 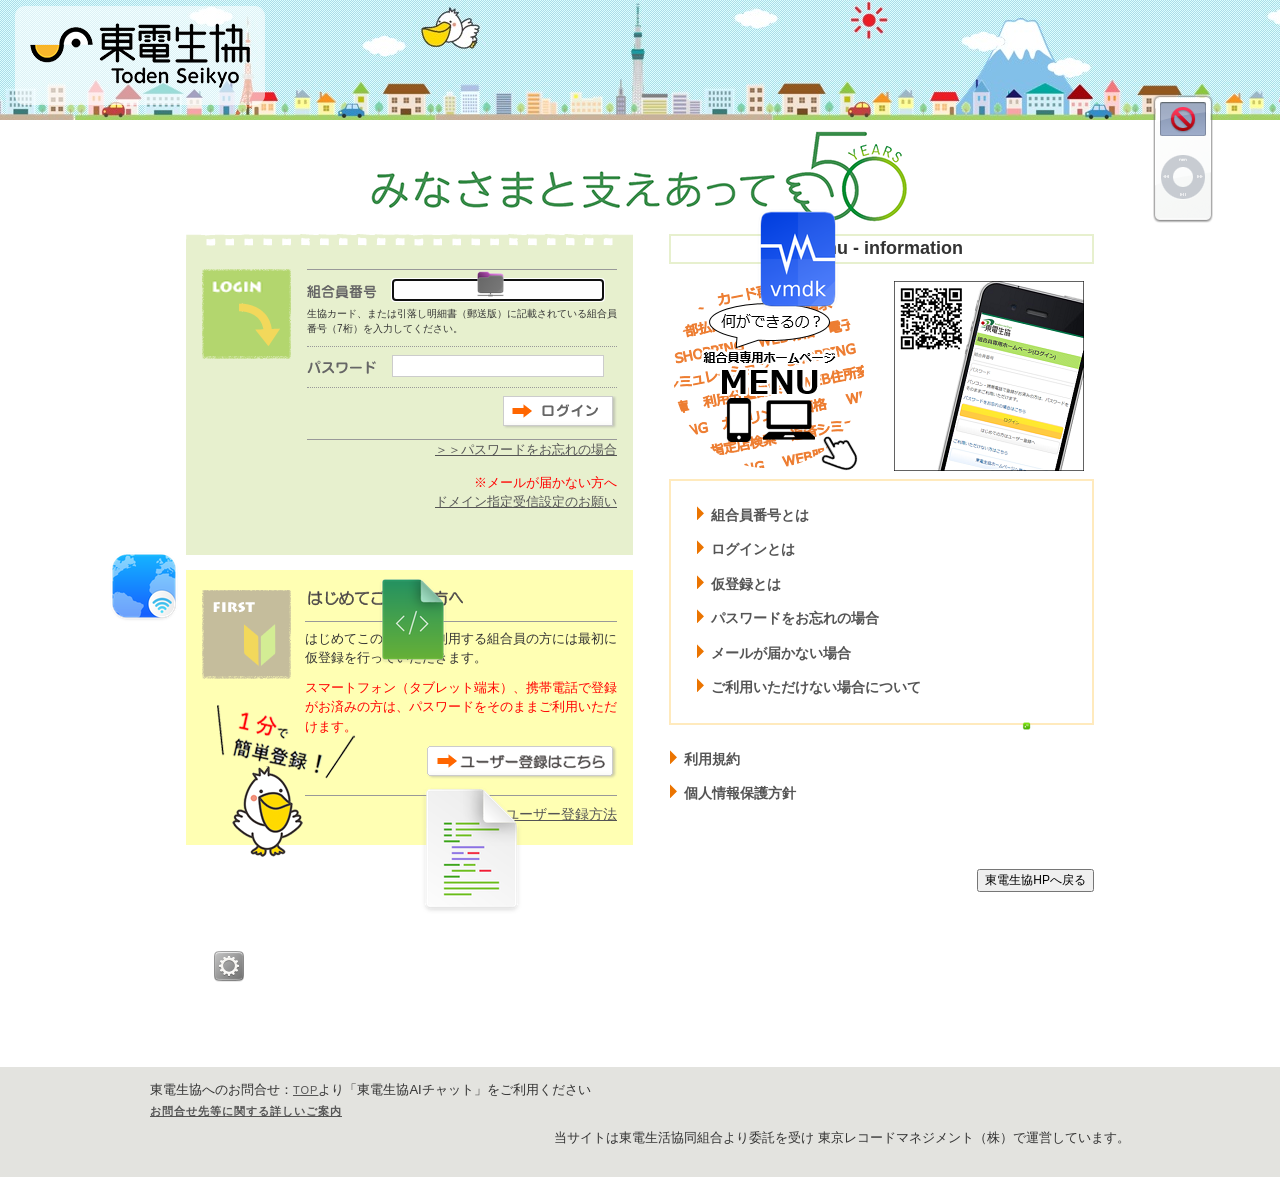 What do you see at coordinates (413, 621) in the screenshot?
I see `a qt resource file used in nokia/qt development` at bounding box center [413, 621].